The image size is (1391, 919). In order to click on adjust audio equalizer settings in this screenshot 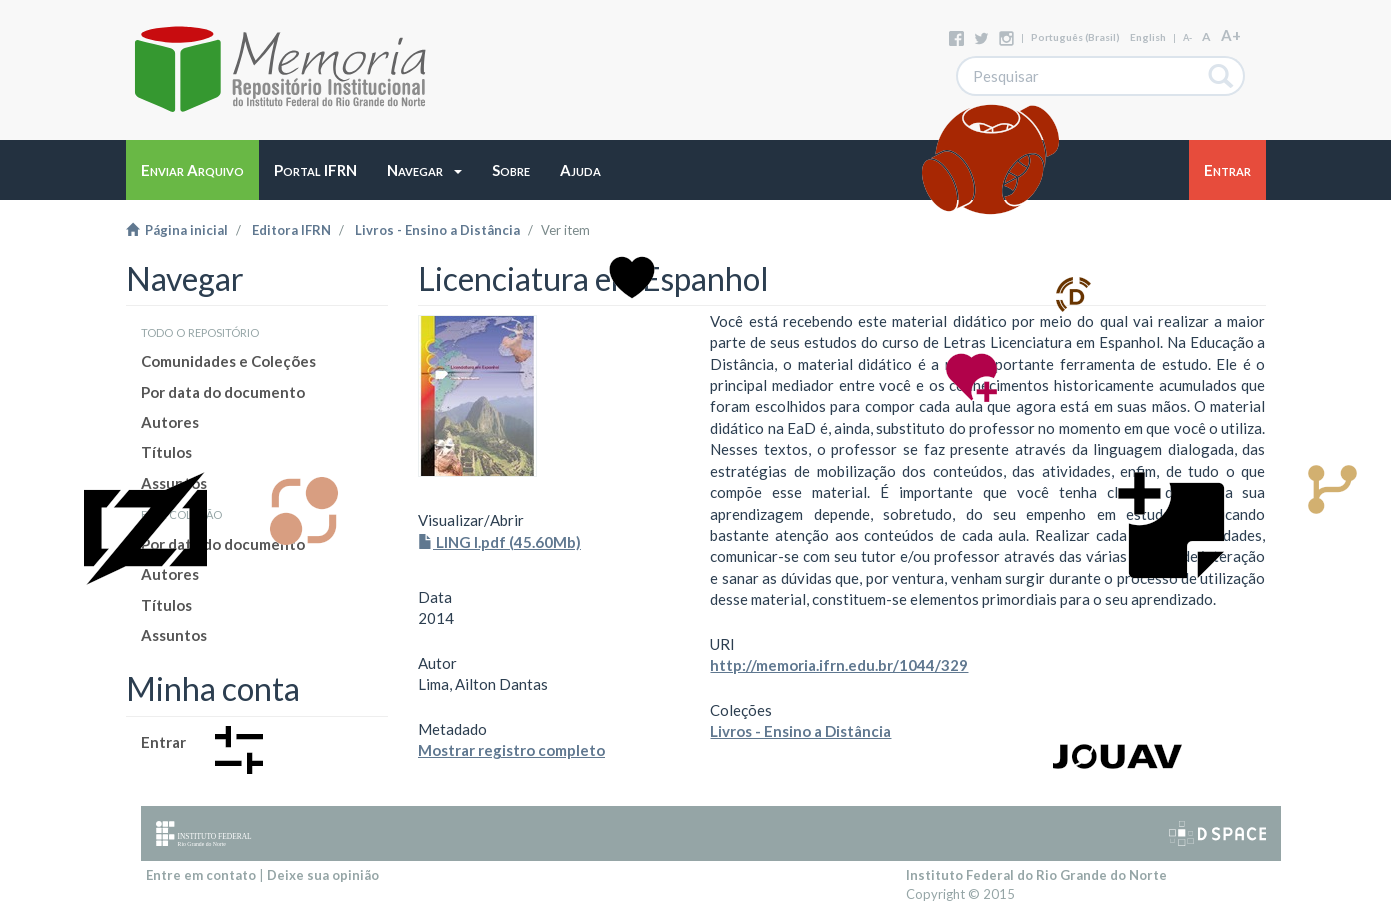, I will do `click(239, 750)`.